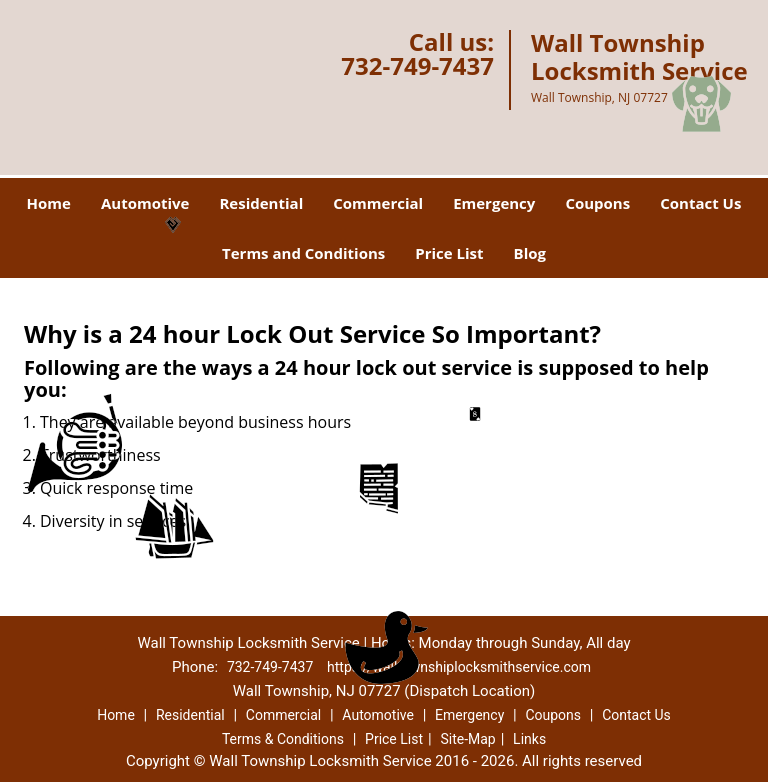 Image resolution: width=768 pixels, height=782 pixels. Describe the element at coordinates (75, 443) in the screenshot. I see `access brass instrument sounds or samples` at that location.